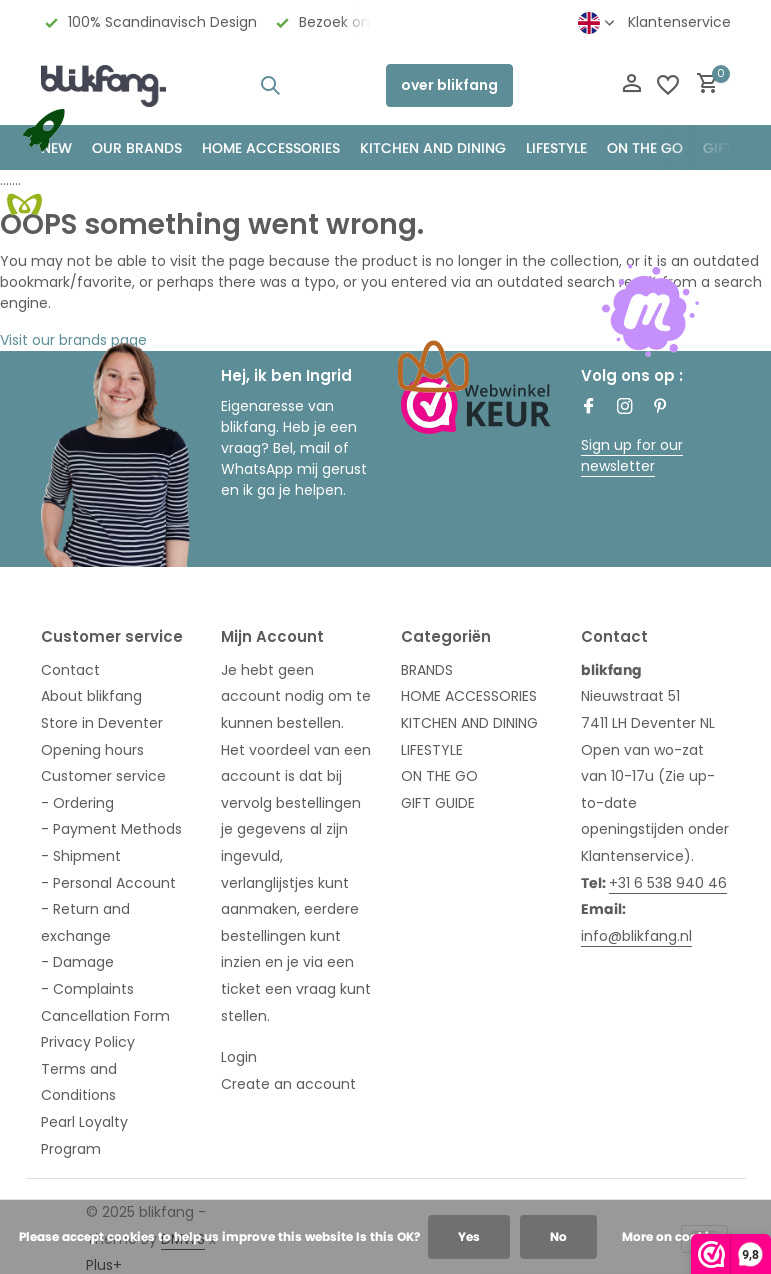 The image size is (771, 1274). What do you see at coordinates (650, 310) in the screenshot?
I see `open the Meetup app` at bounding box center [650, 310].